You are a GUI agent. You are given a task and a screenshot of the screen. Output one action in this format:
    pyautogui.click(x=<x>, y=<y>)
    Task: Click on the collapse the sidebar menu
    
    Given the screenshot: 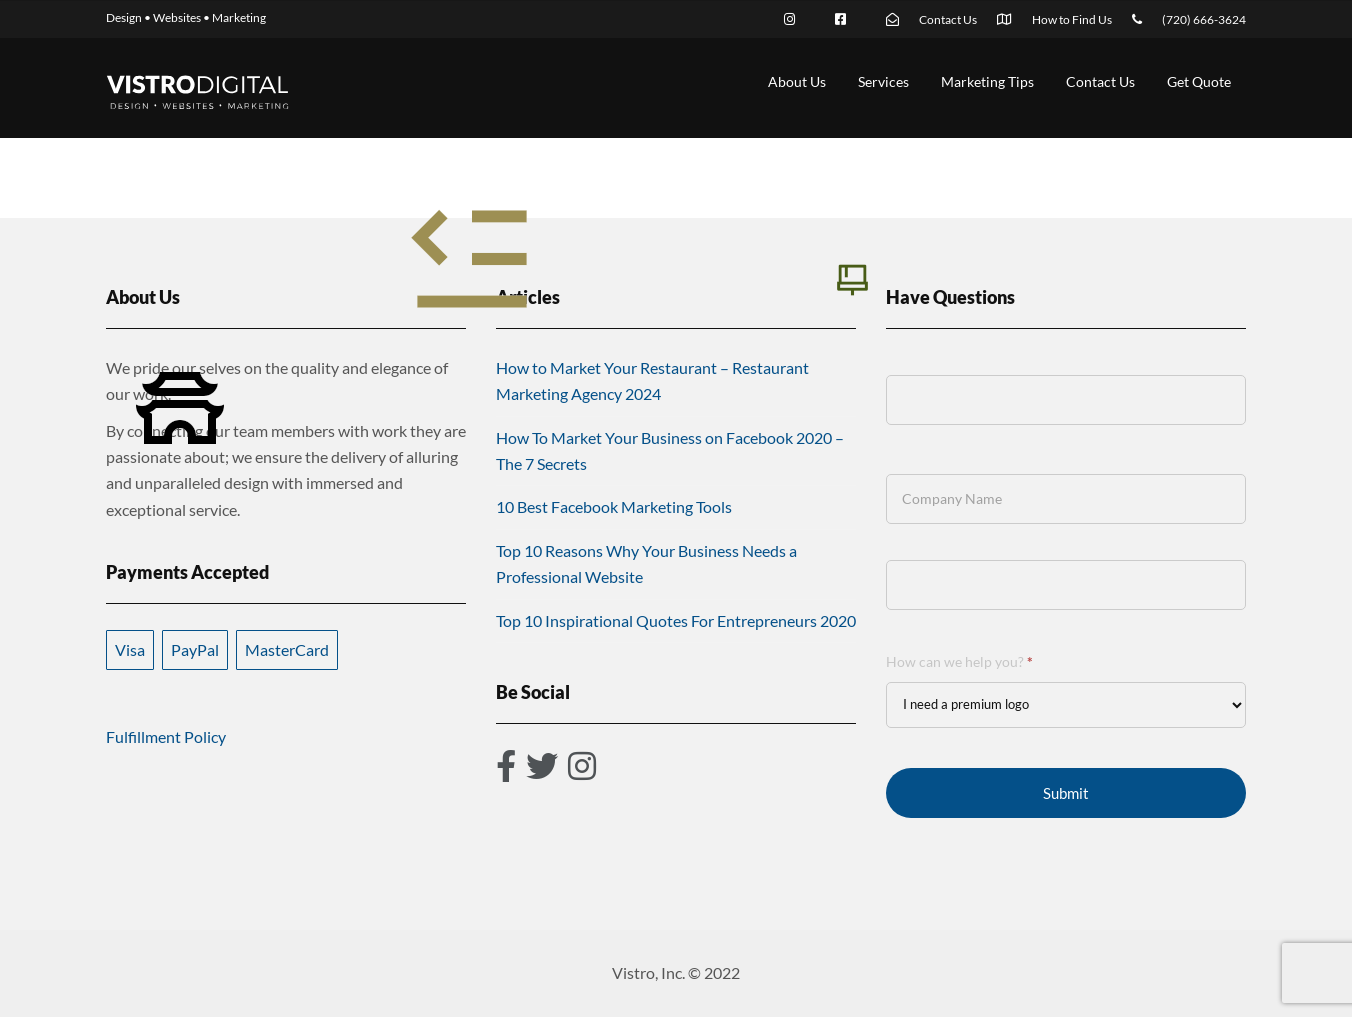 What is the action you would take?
    pyautogui.click(x=472, y=259)
    